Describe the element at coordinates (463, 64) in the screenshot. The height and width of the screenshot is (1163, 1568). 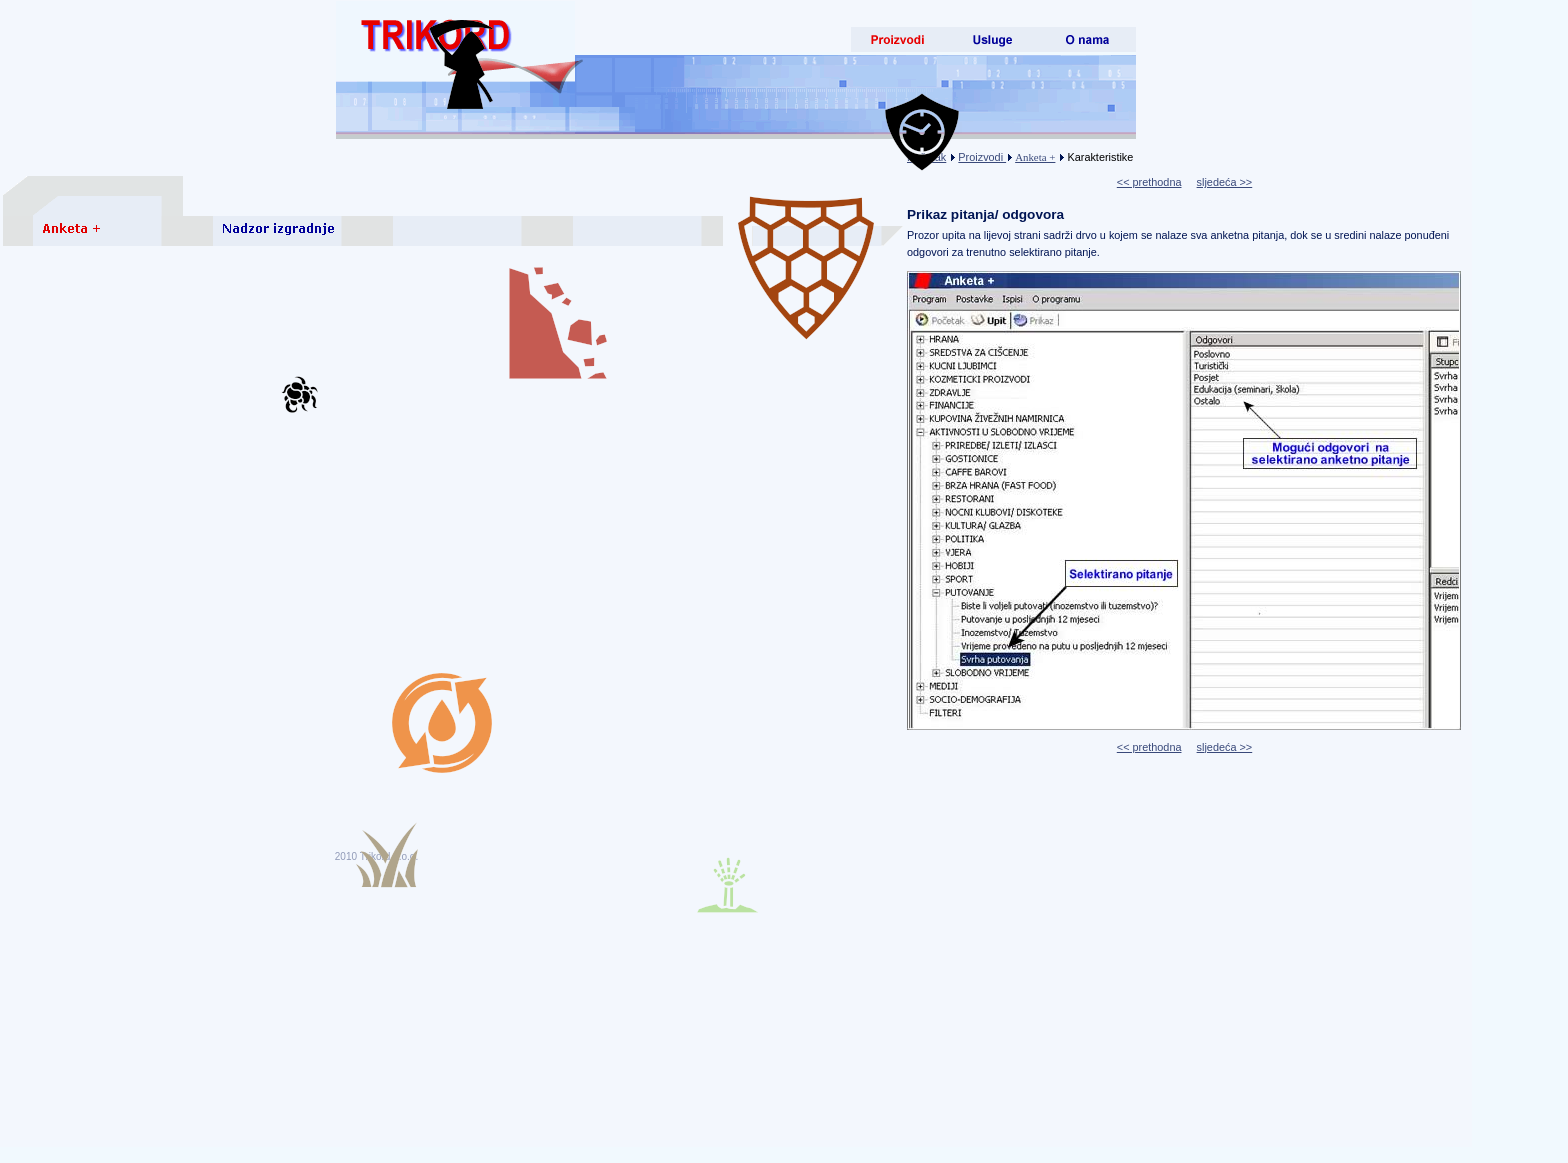
I see `indicates death or game over state` at that location.